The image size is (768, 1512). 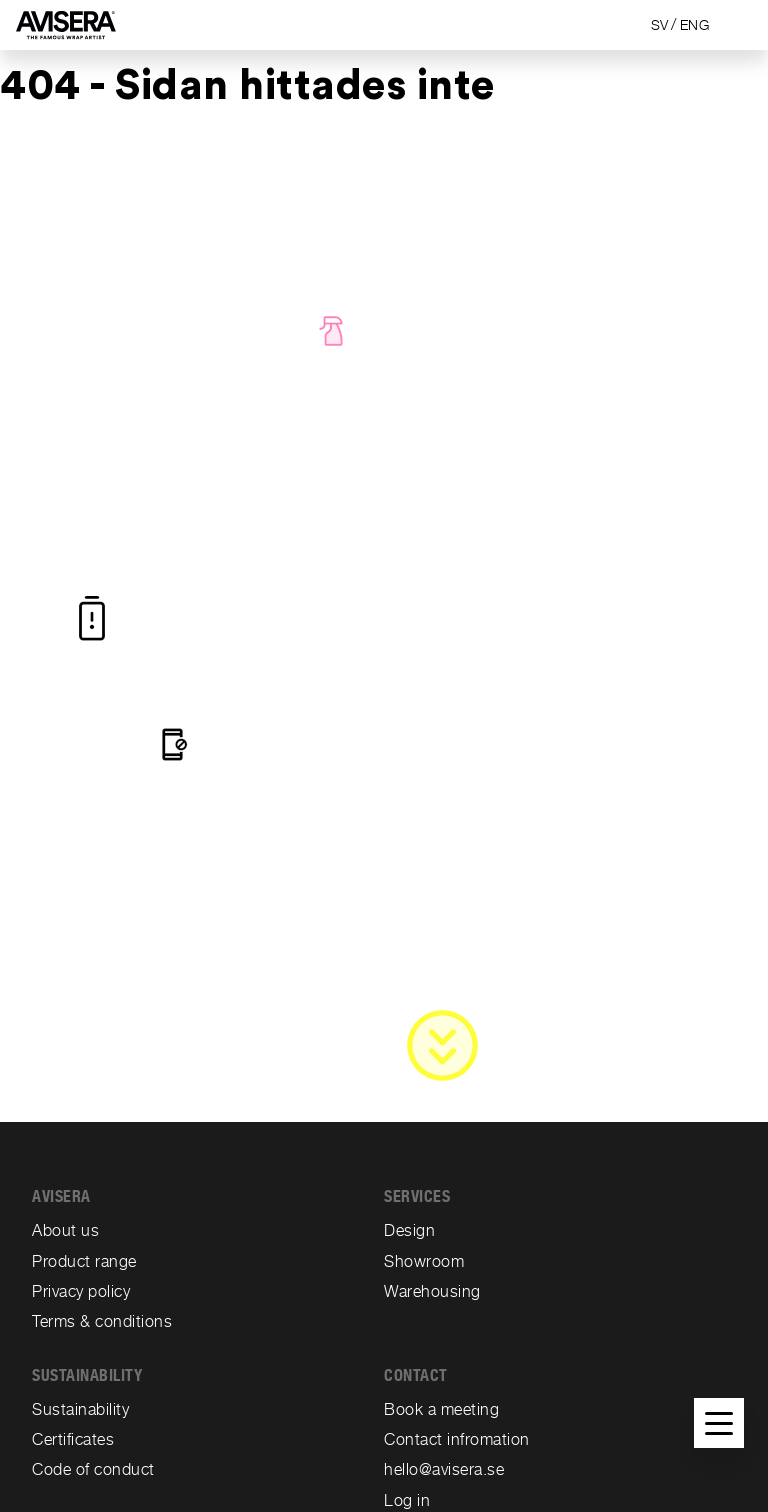 What do you see at coordinates (332, 331) in the screenshot?
I see `access cleaning or household supplies` at bounding box center [332, 331].